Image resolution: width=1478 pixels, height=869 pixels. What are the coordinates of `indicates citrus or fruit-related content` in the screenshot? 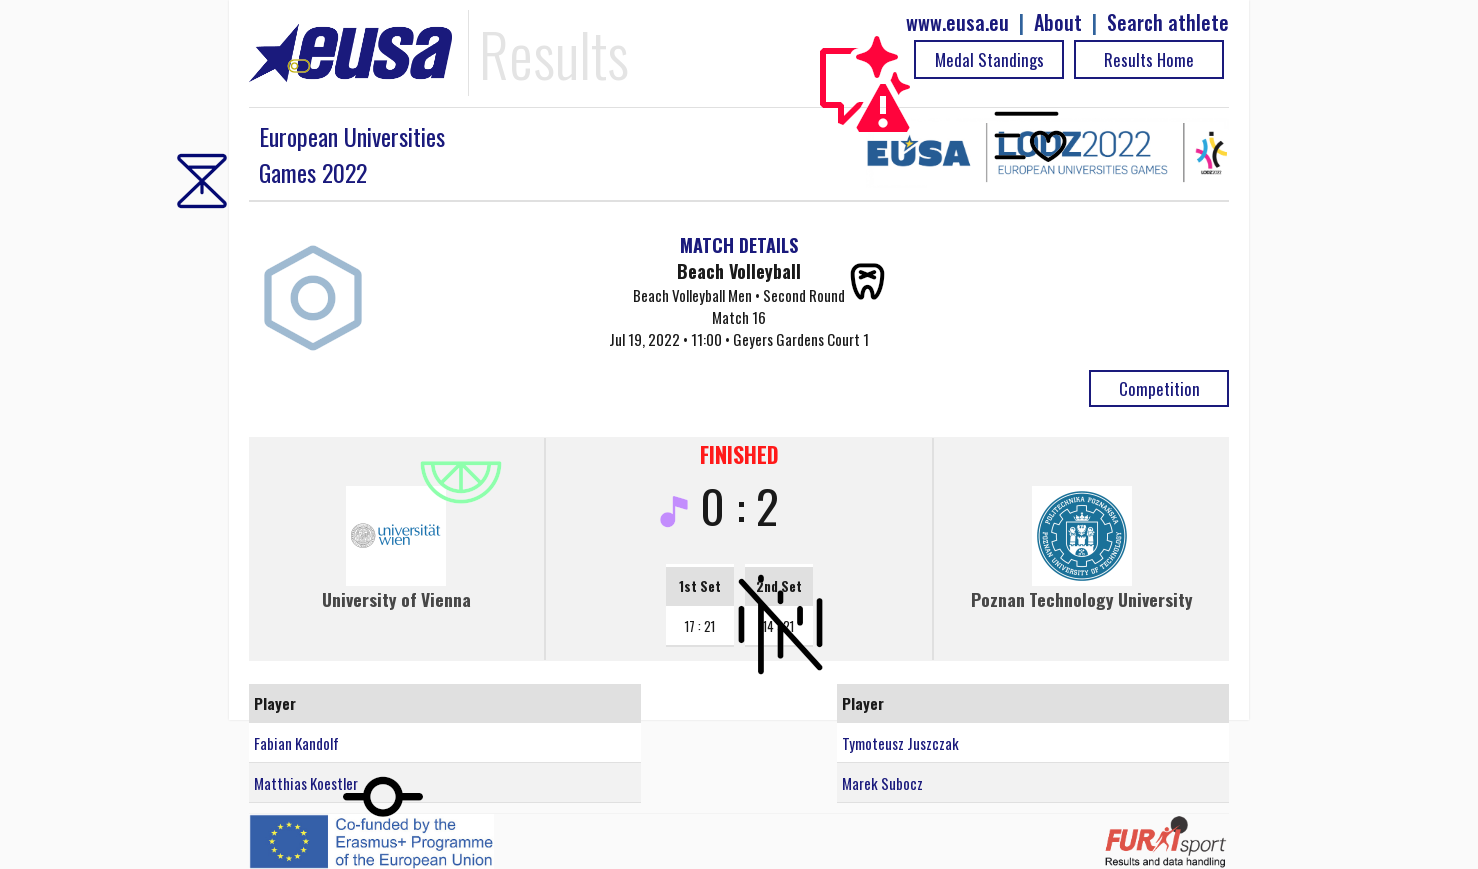 It's located at (461, 476).